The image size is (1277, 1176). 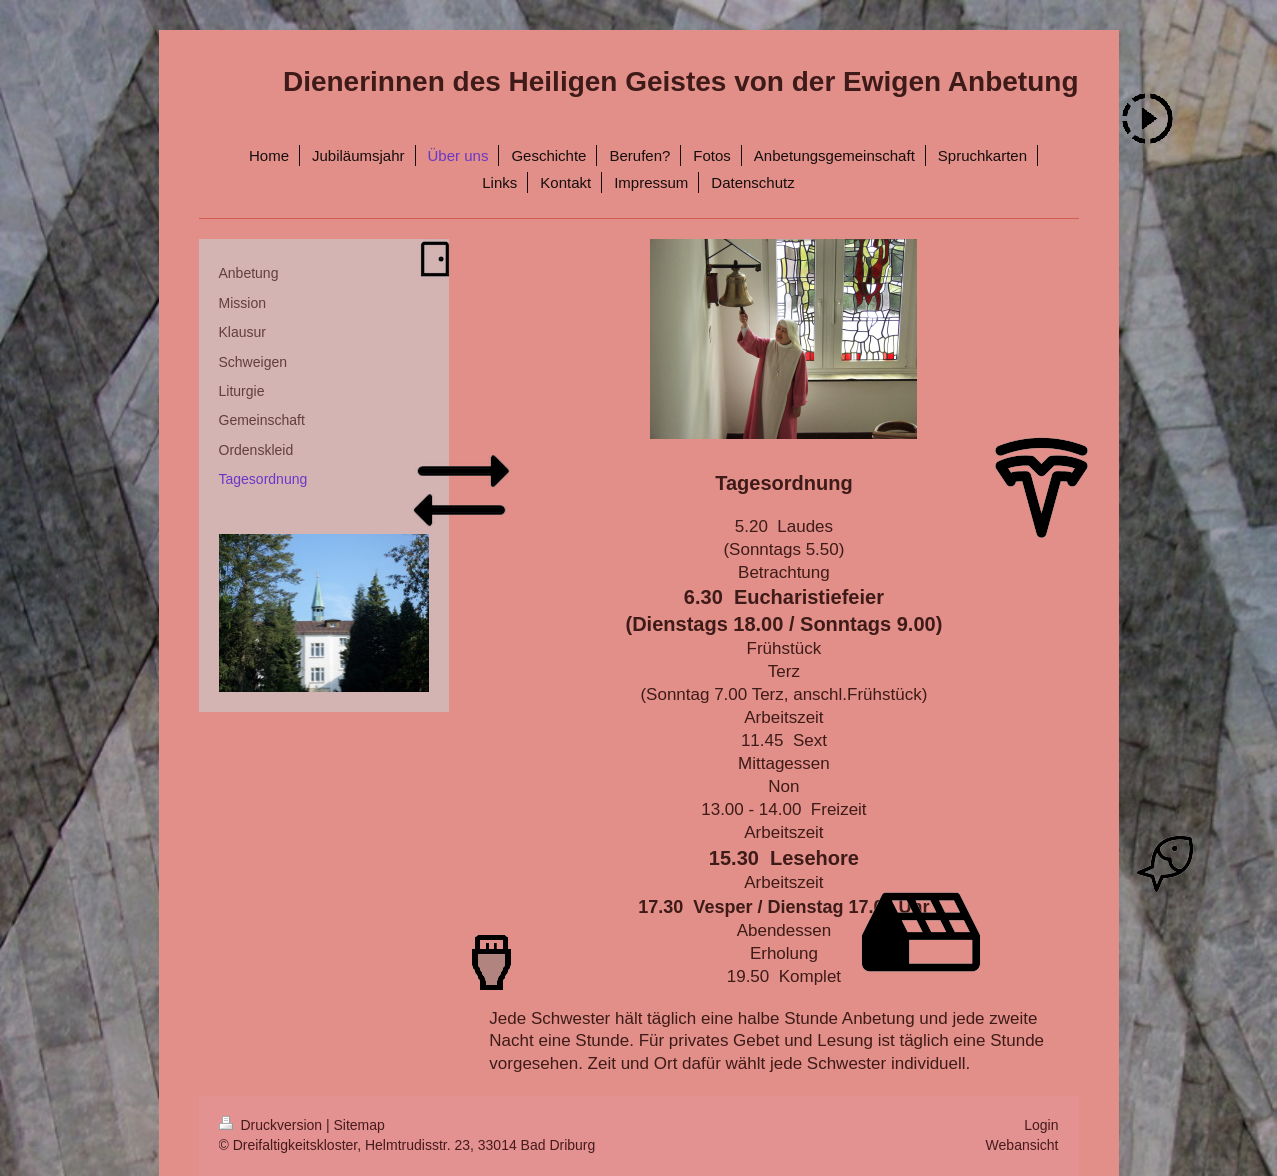 I want to click on browse seafood or fish-related content, so click(x=1168, y=861).